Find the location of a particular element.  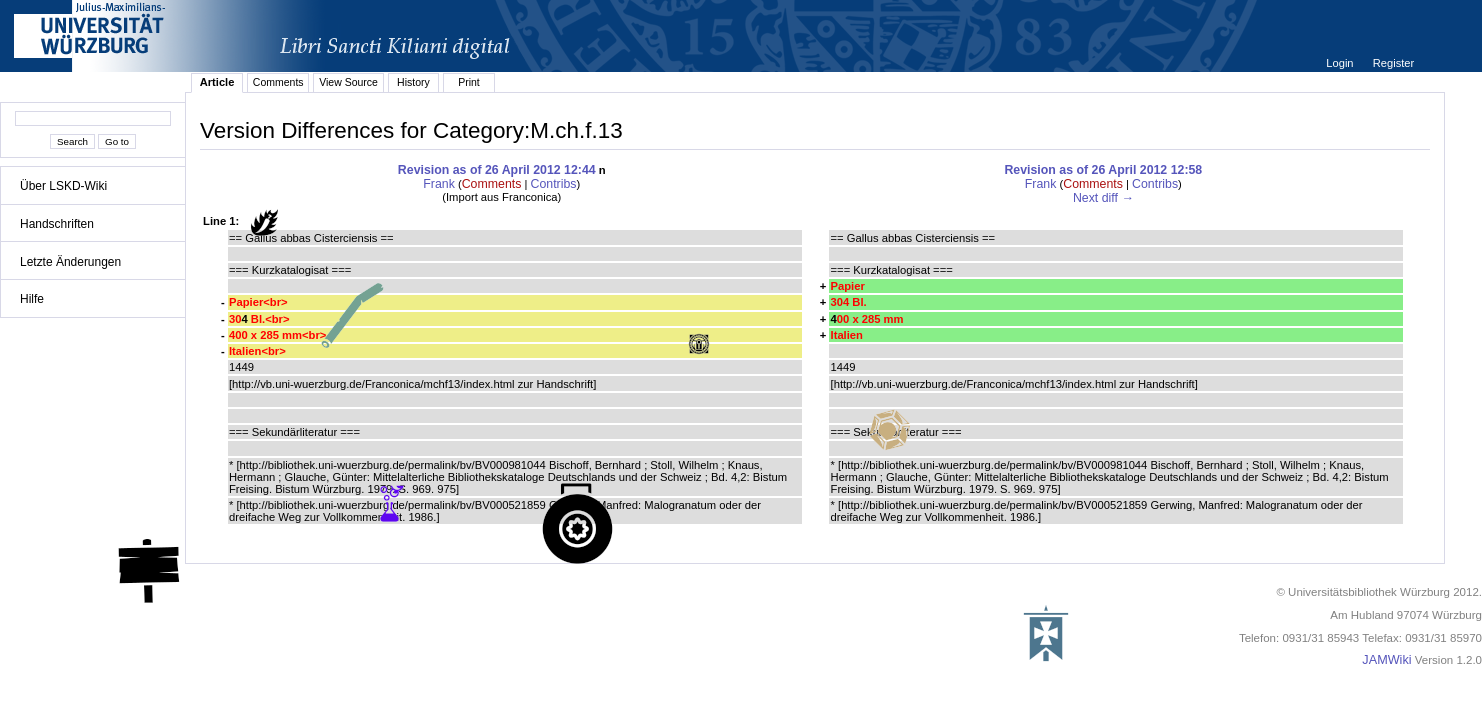

access game avatar or player profile is located at coordinates (699, 344).